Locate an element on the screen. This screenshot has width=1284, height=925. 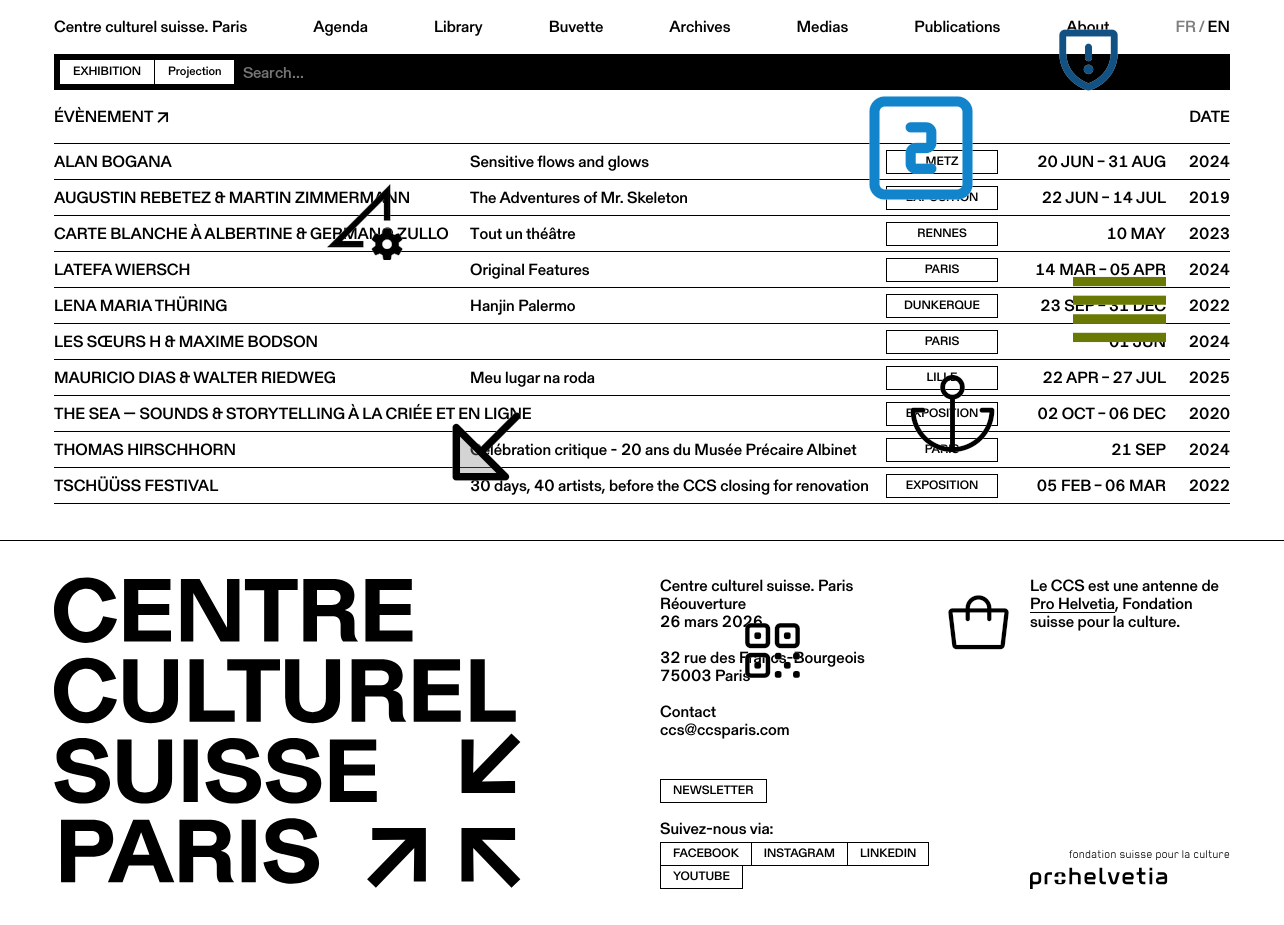
security warning or alert detected is located at coordinates (1088, 56).